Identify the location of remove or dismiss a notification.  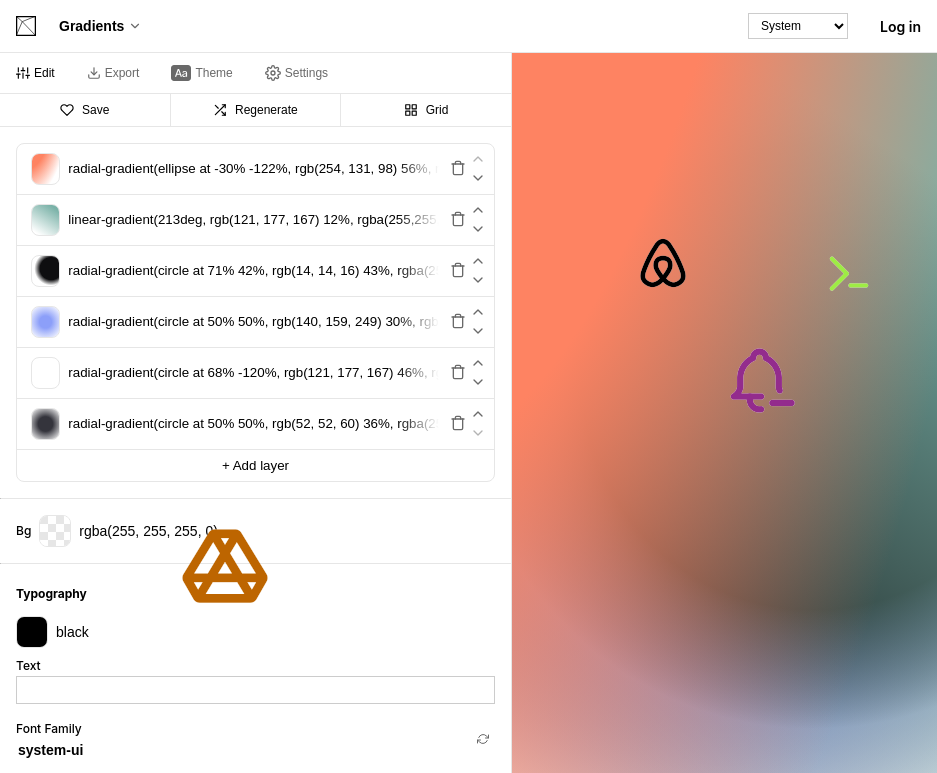
(759, 380).